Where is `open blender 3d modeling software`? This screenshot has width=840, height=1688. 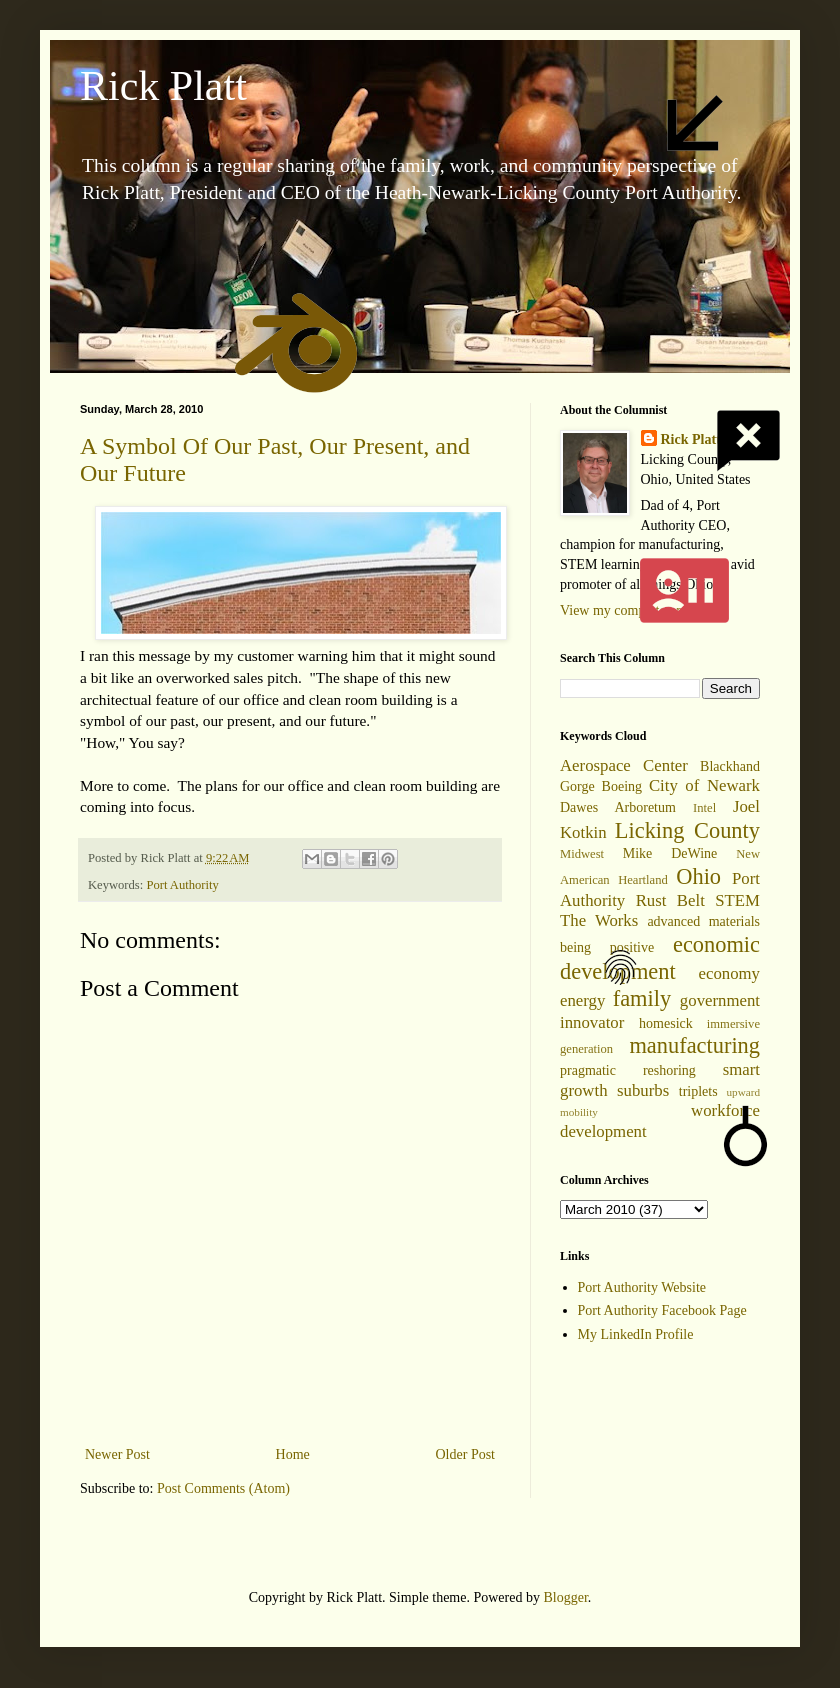
open blender 3d modeling software is located at coordinates (296, 343).